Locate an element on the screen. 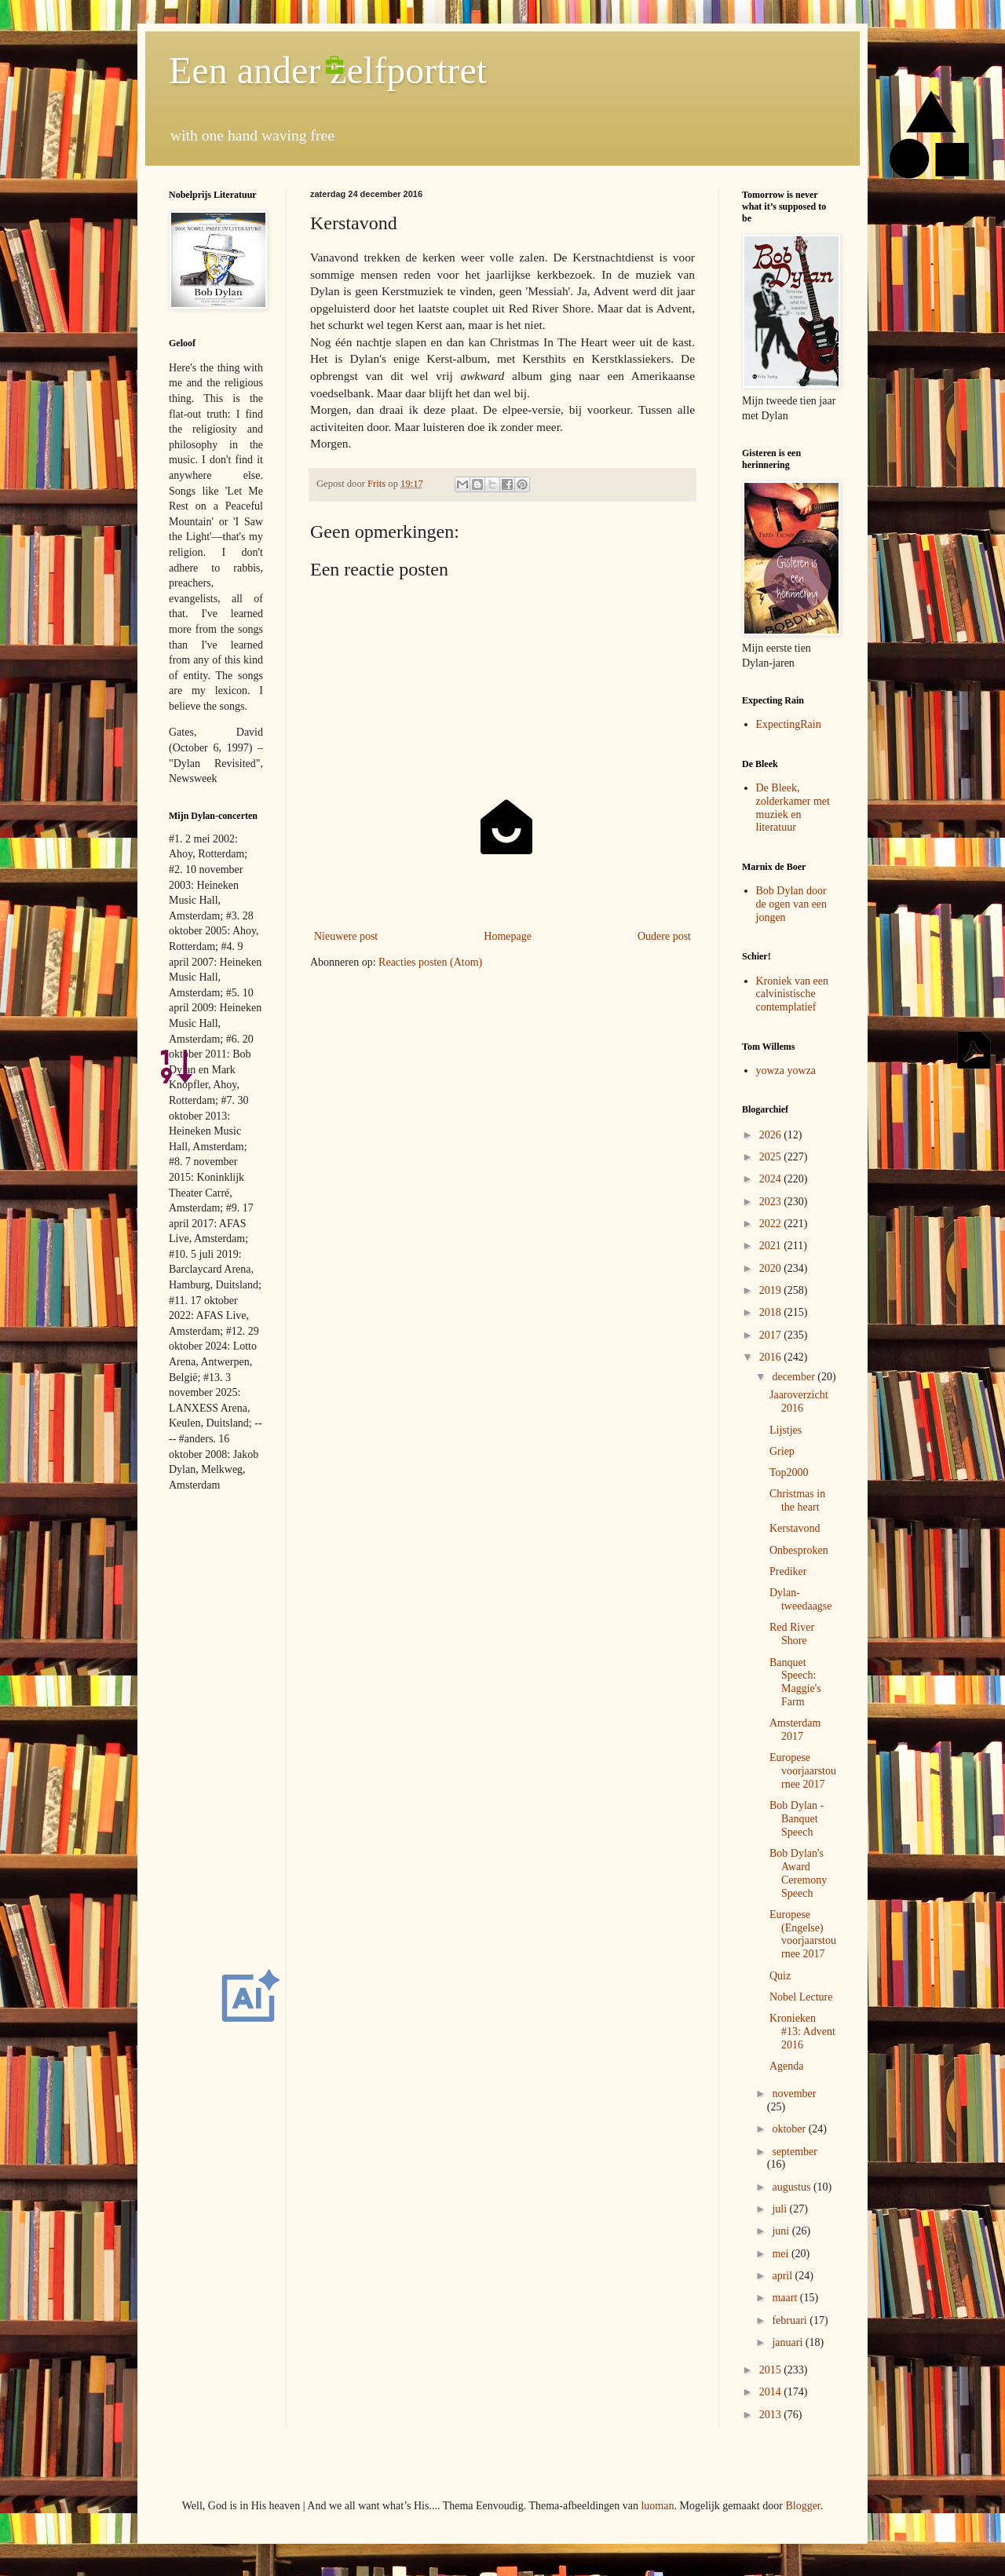  access work or business documents is located at coordinates (334, 66).